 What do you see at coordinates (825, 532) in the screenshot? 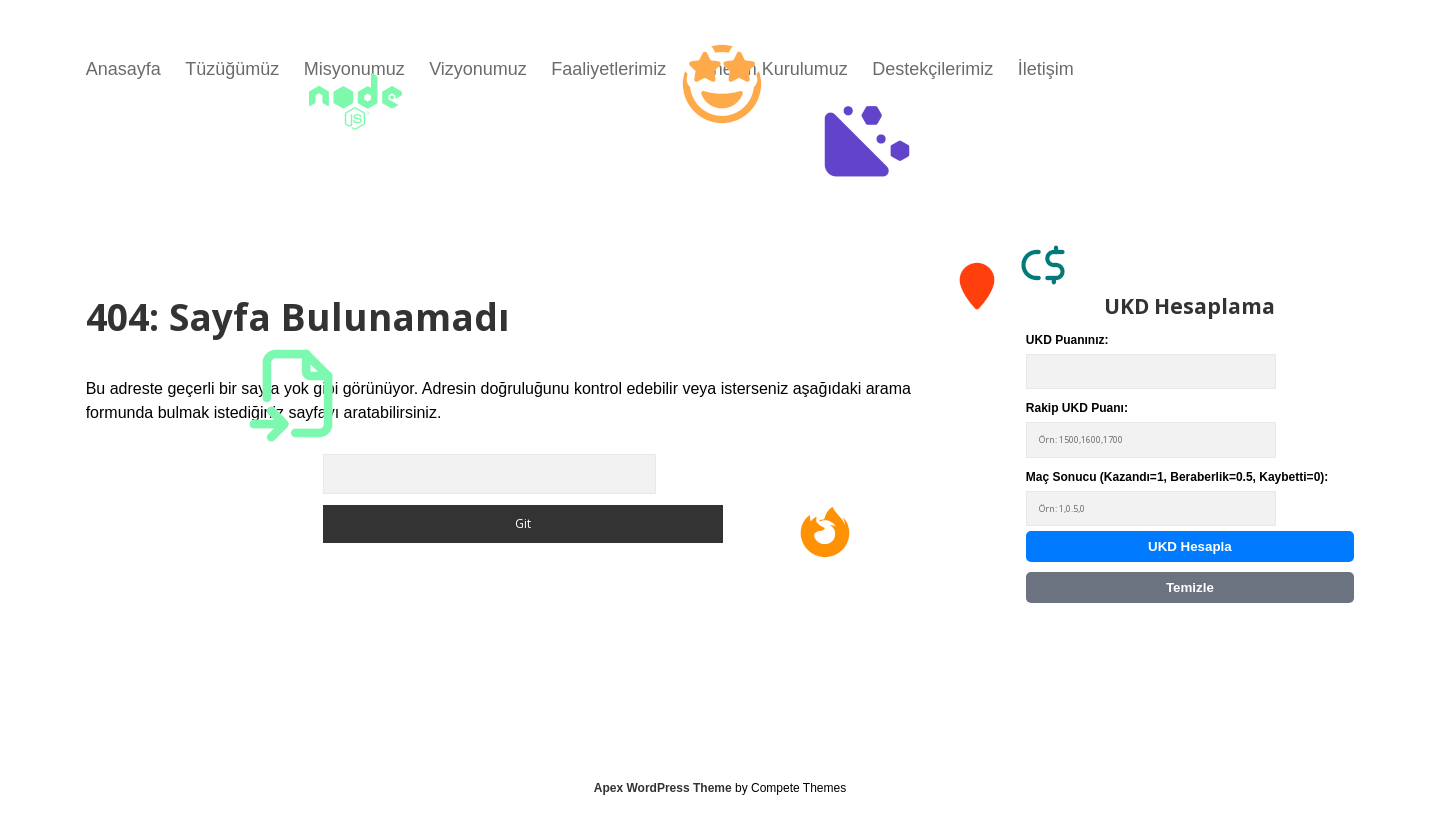
I see `open Mozilla Firefox browser` at bounding box center [825, 532].